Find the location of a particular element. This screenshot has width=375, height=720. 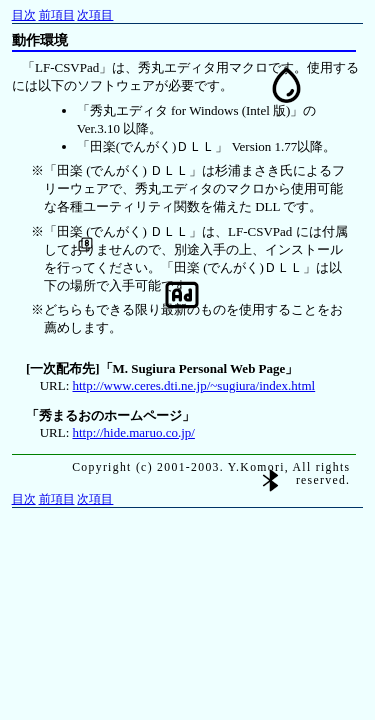

view item 8 in a collection is located at coordinates (85, 244).